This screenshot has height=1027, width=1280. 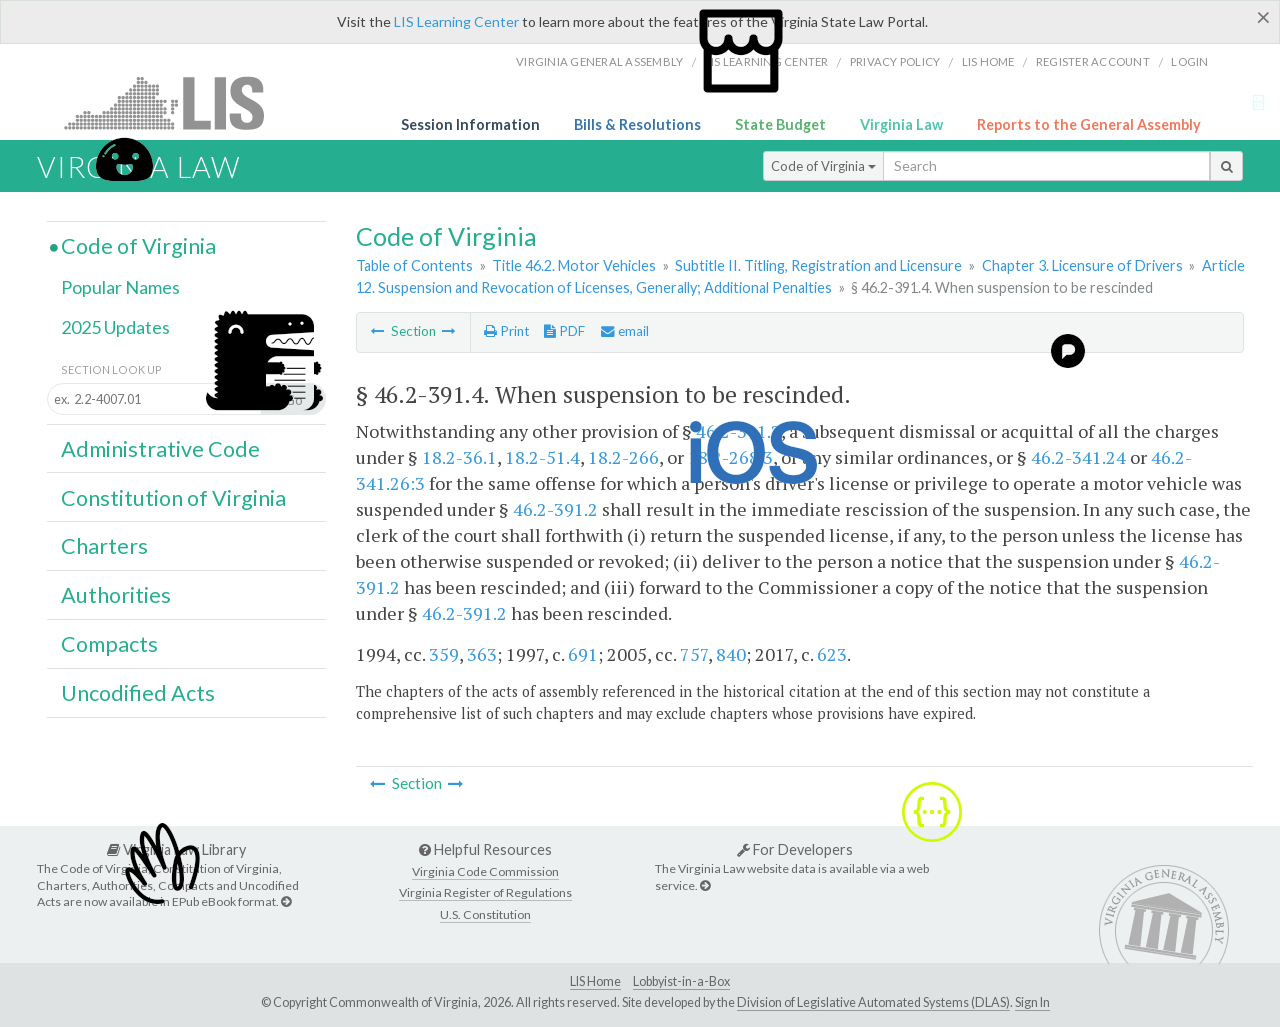 I want to click on browse or open the store, so click(x=741, y=51).